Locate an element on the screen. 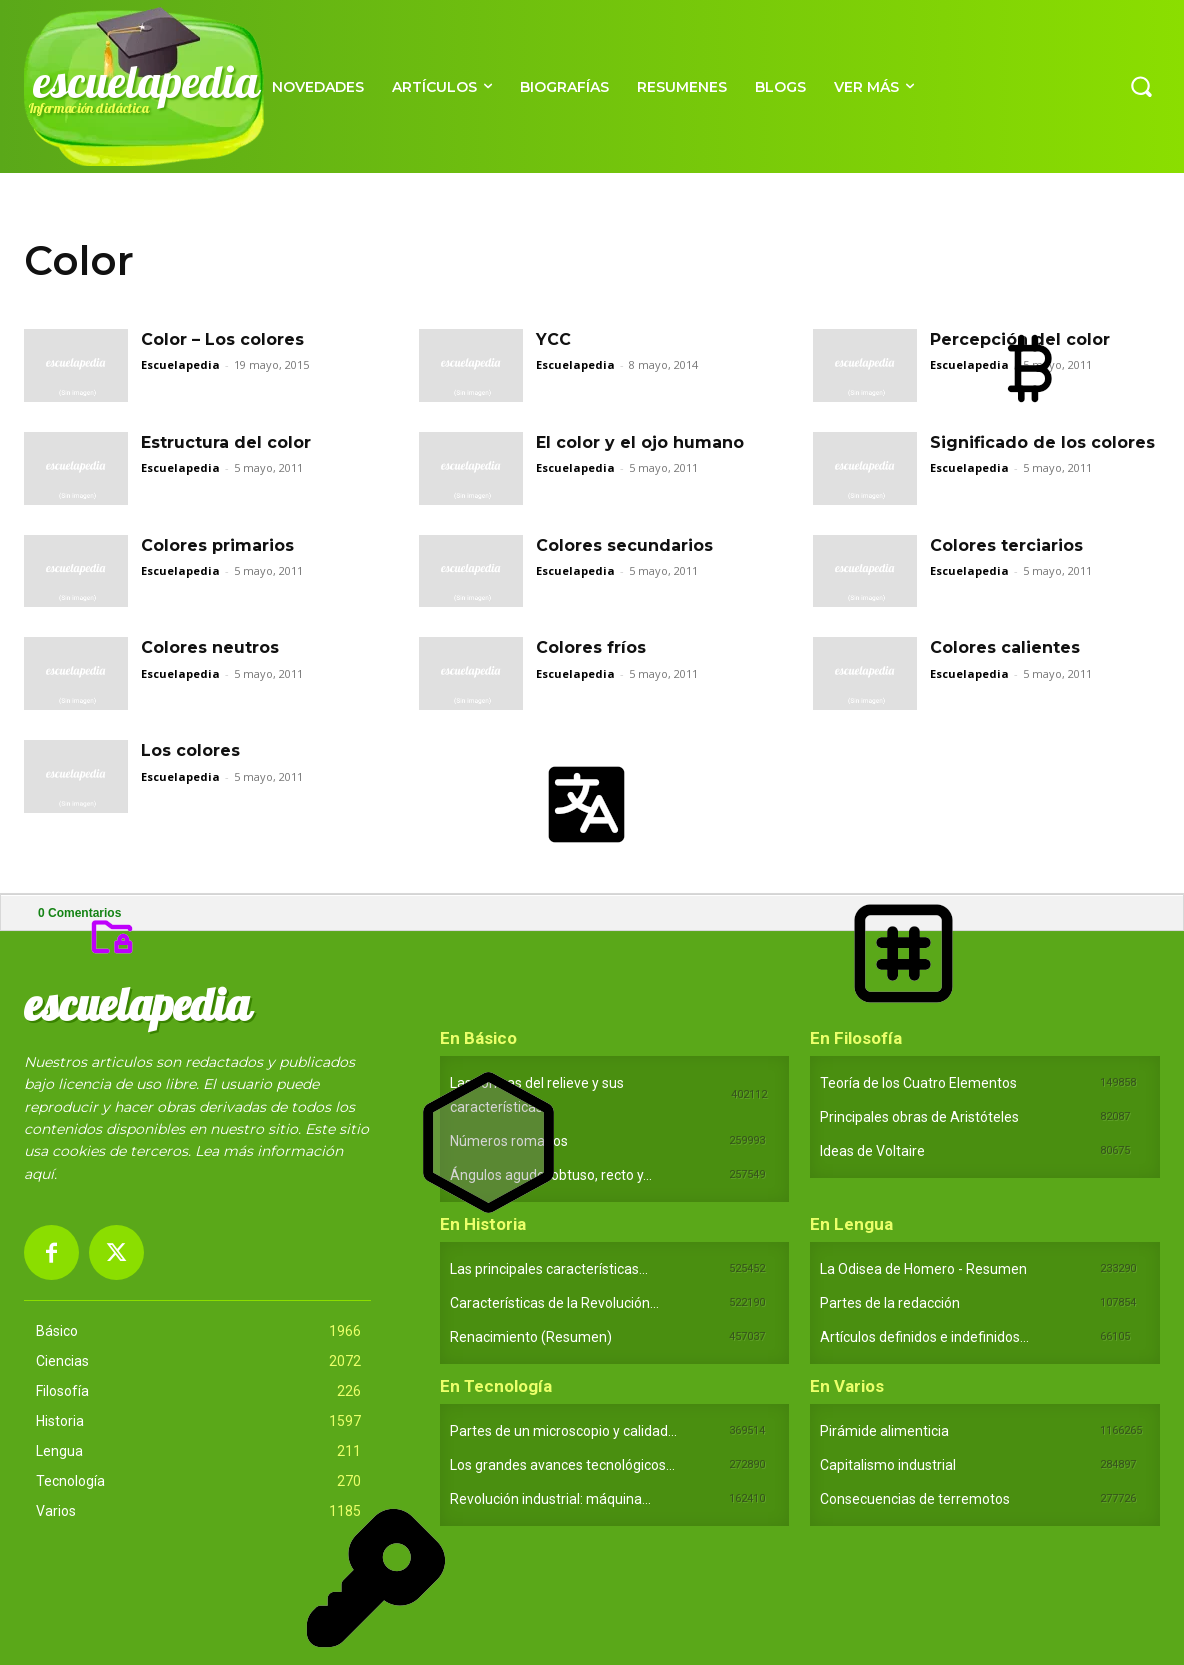 The width and height of the screenshot is (1184, 1665). view grid or pattern layout options is located at coordinates (903, 953).